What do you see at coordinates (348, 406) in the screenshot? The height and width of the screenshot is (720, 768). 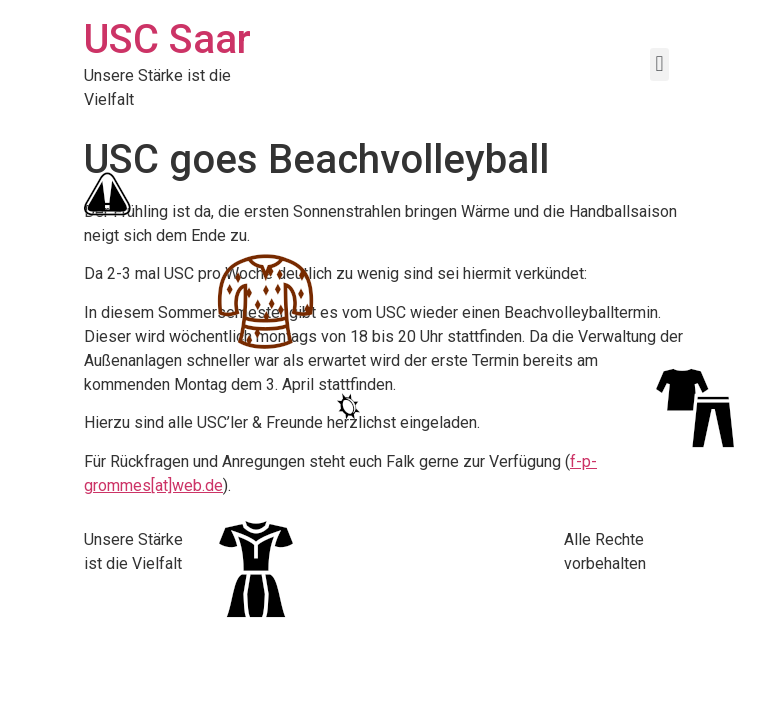 I see `equip a spiked collar accessory to your pet or character` at bounding box center [348, 406].